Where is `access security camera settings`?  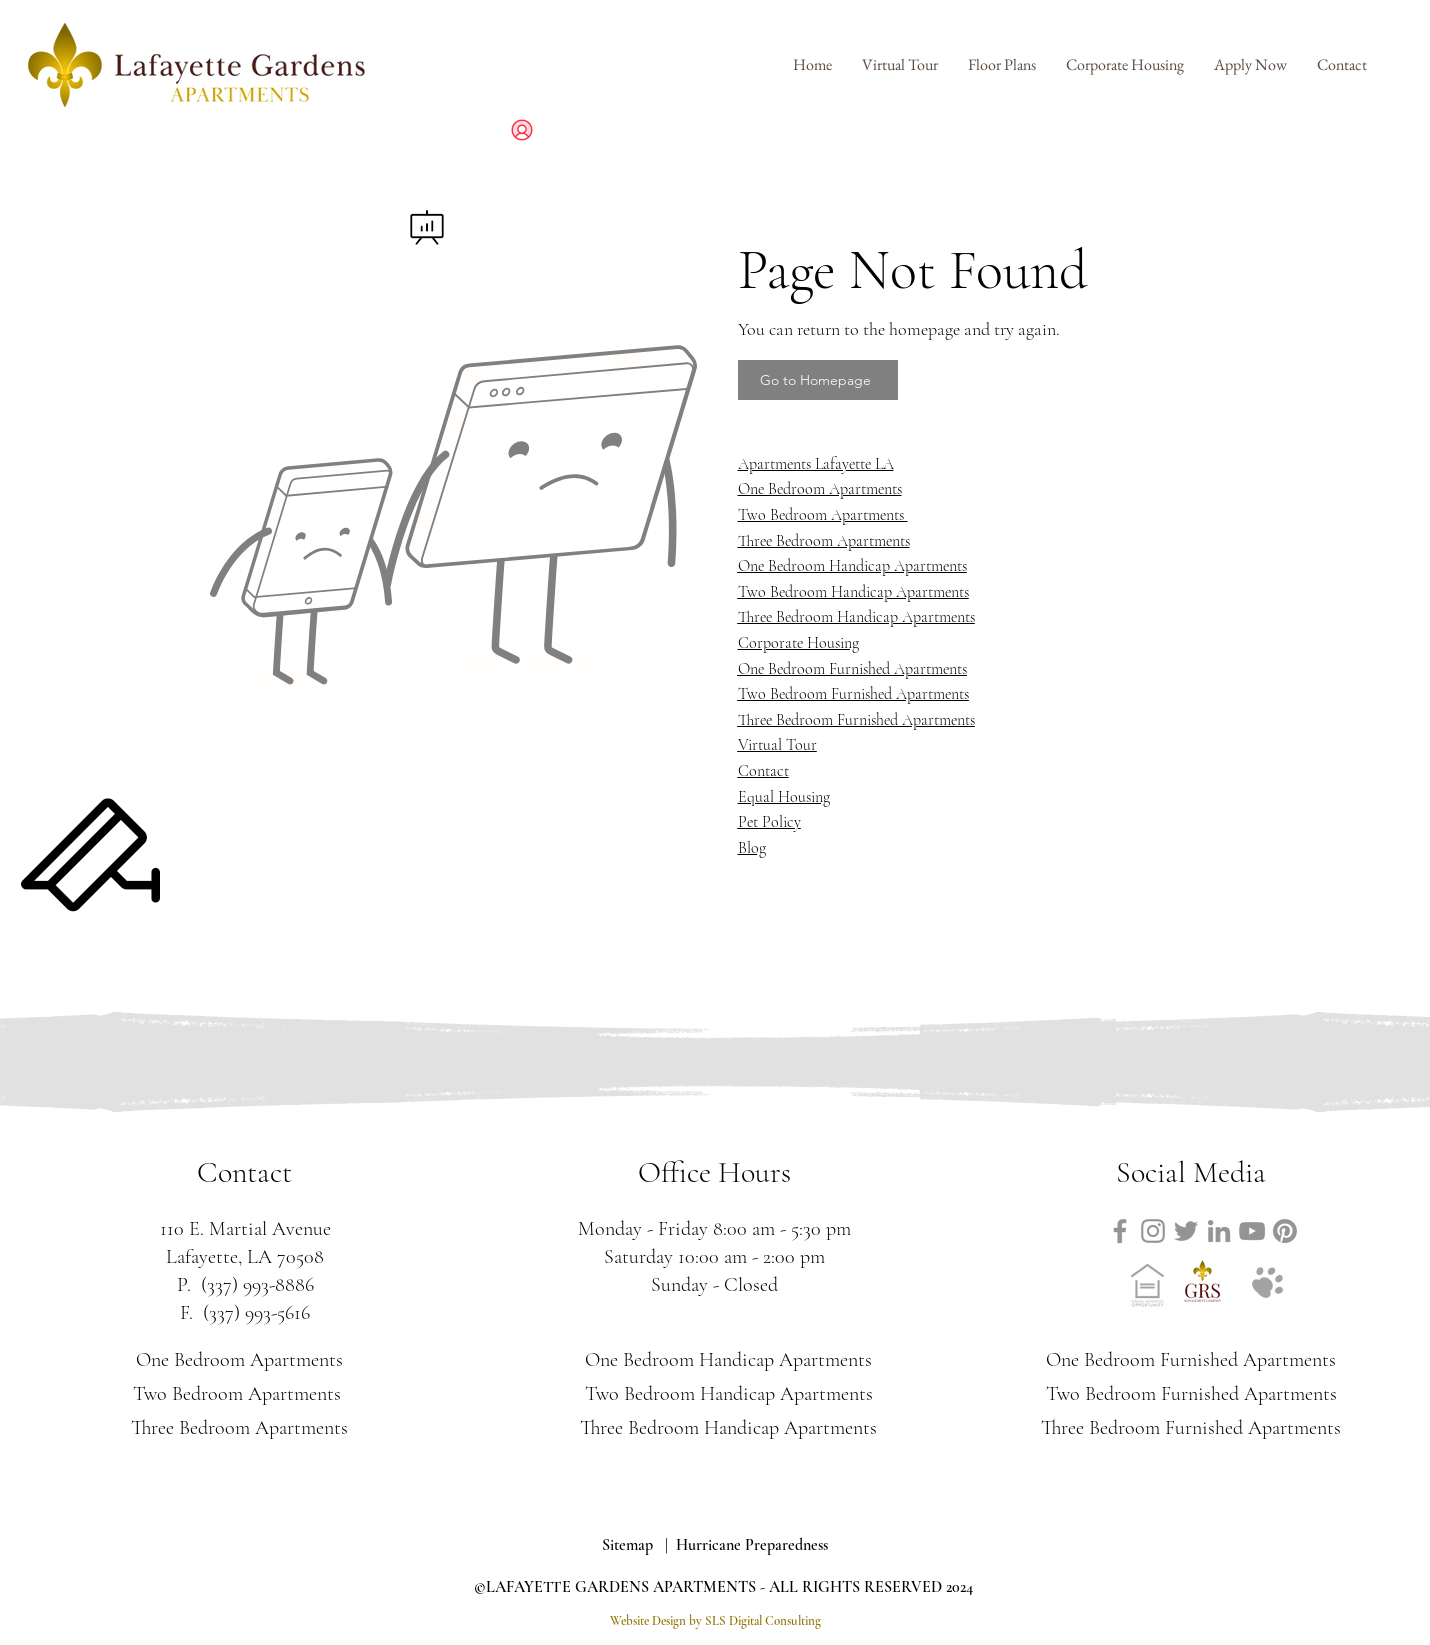 access security camera settings is located at coordinates (90, 863).